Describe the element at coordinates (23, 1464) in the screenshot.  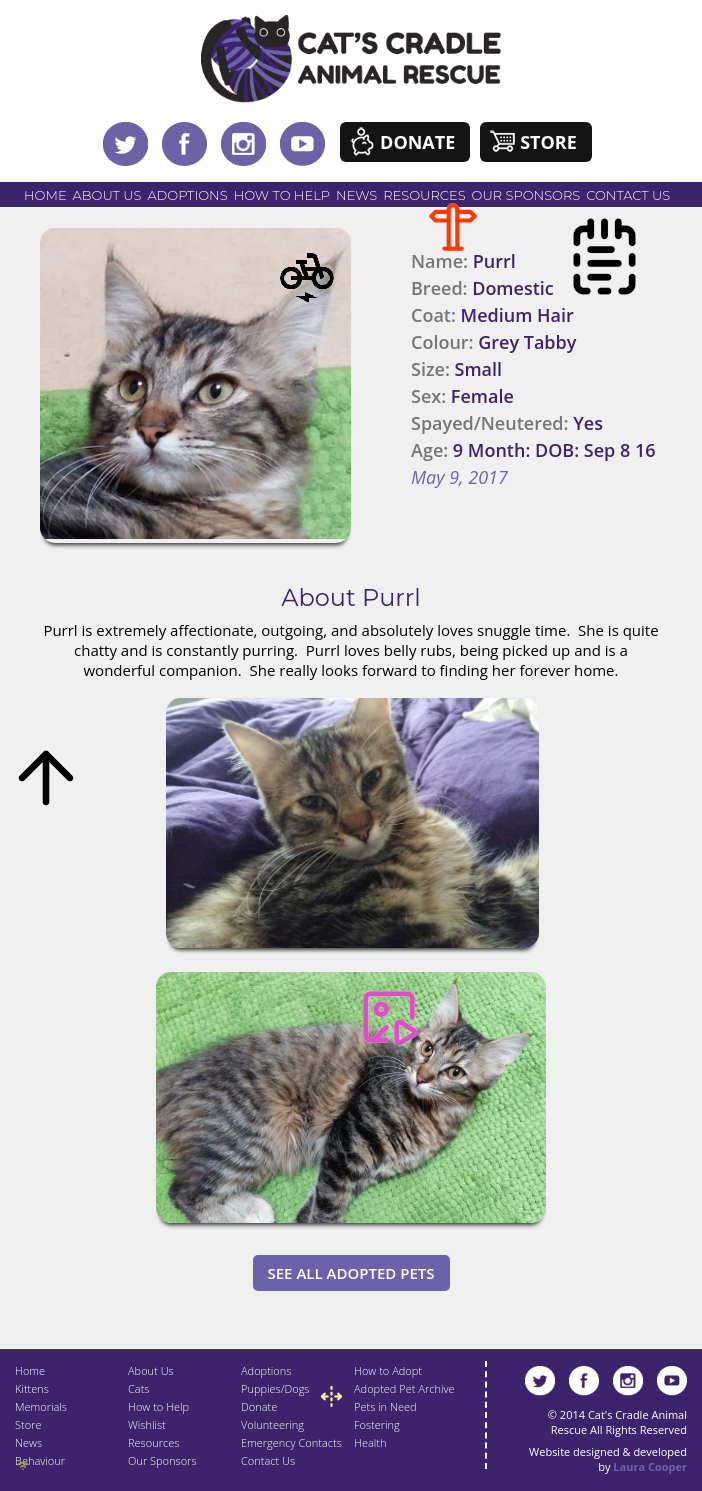
I see `indicates strong wifi signal strength` at that location.